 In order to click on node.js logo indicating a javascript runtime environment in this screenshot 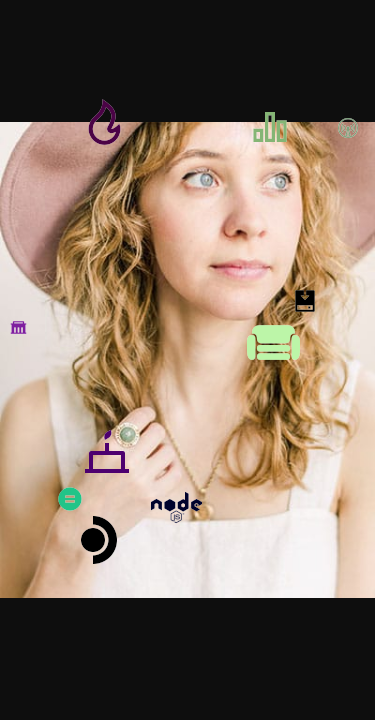, I will do `click(176, 507)`.